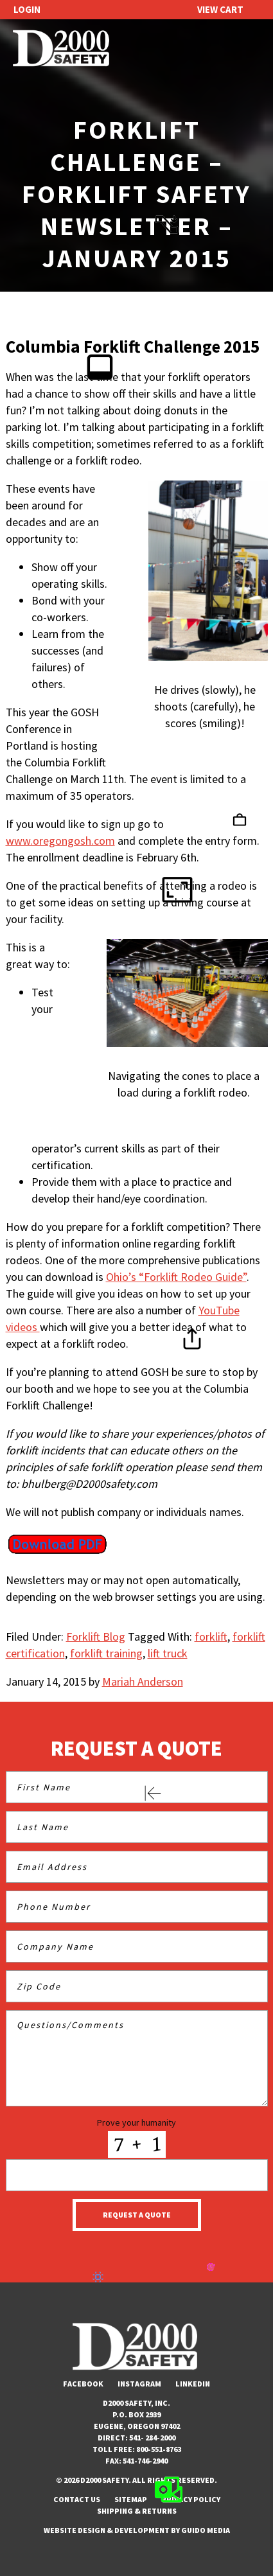 Image resolution: width=273 pixels, height=2576 pixels. What do you see at coordinates (240, 820) in the screenshot?
I see `view your shopping bag` at bounding box center [240, 820].